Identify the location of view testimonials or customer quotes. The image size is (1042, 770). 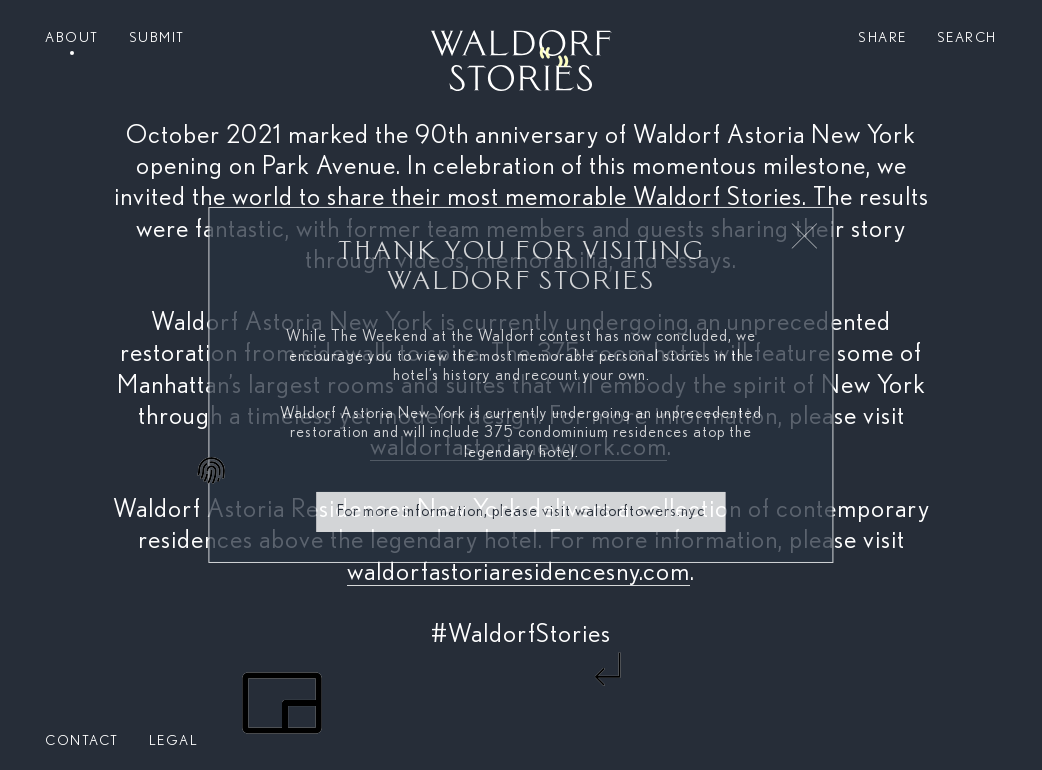
(554, 57).